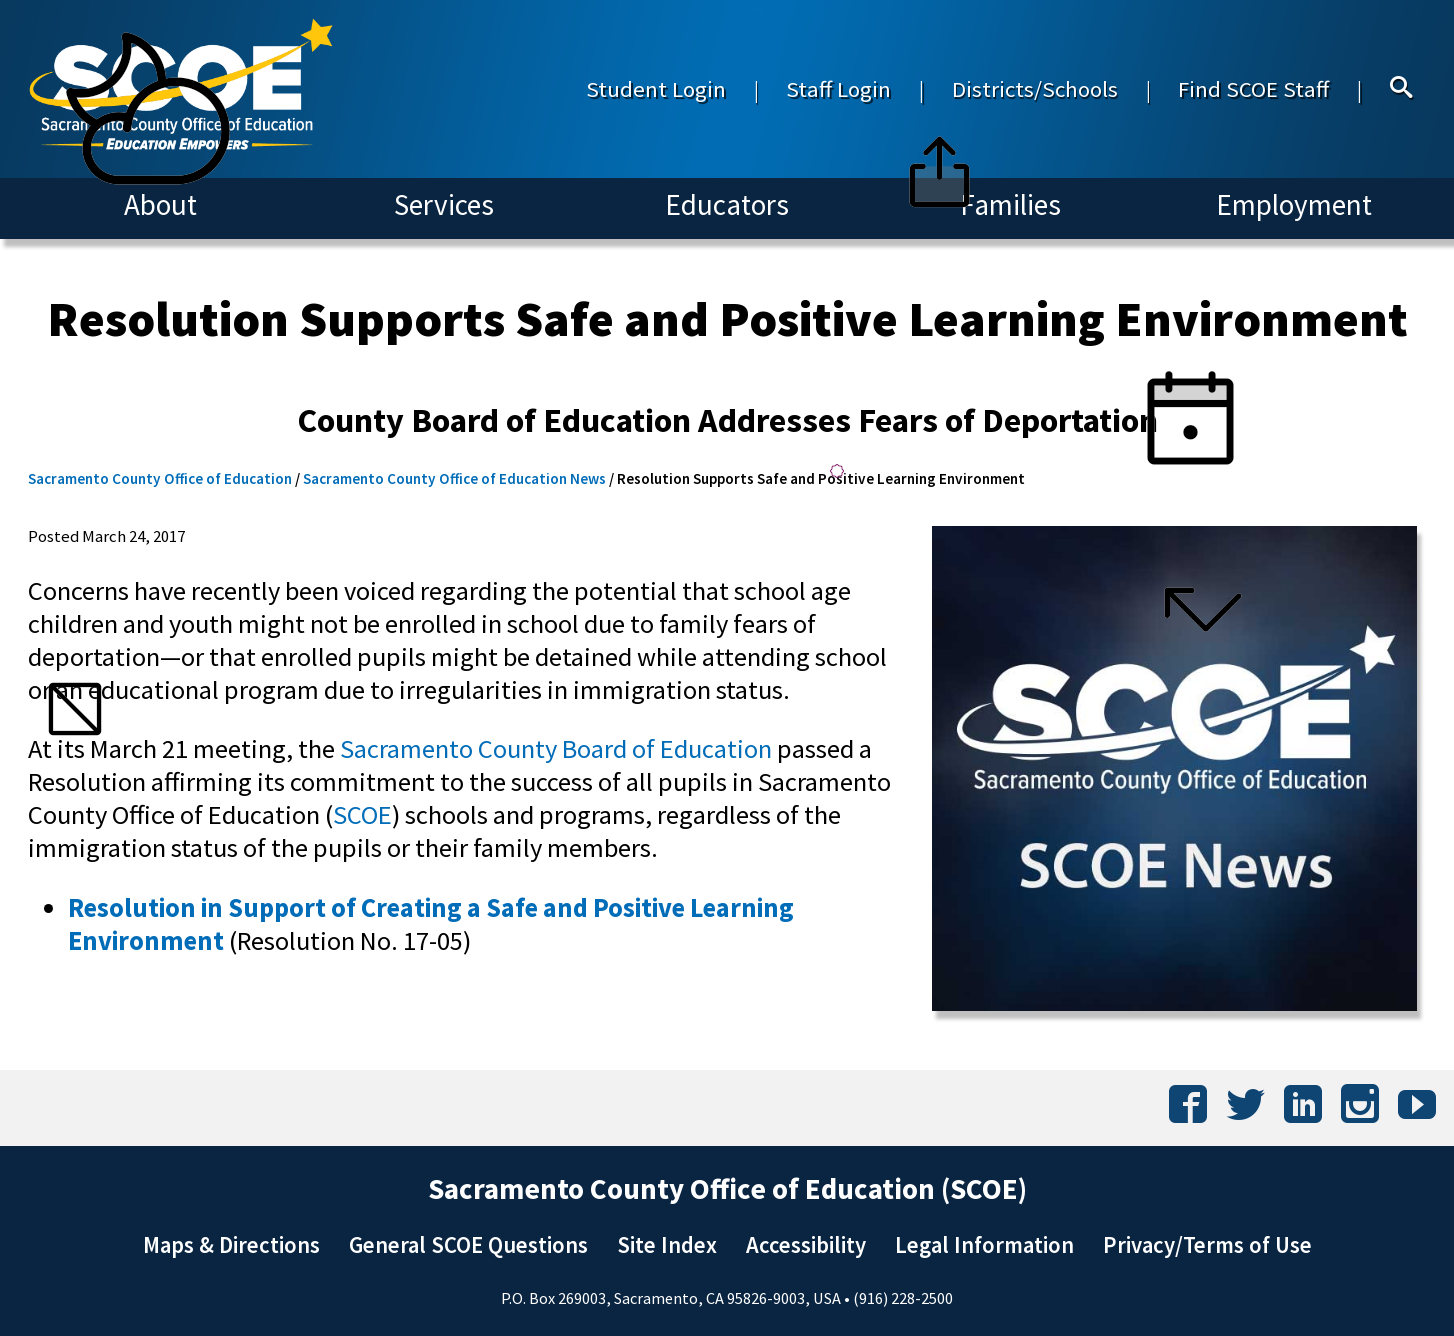 Image resolution: width=1454 pixels, height=1336 pixels. I want to click on export or share content to another app, so click(939, 174).